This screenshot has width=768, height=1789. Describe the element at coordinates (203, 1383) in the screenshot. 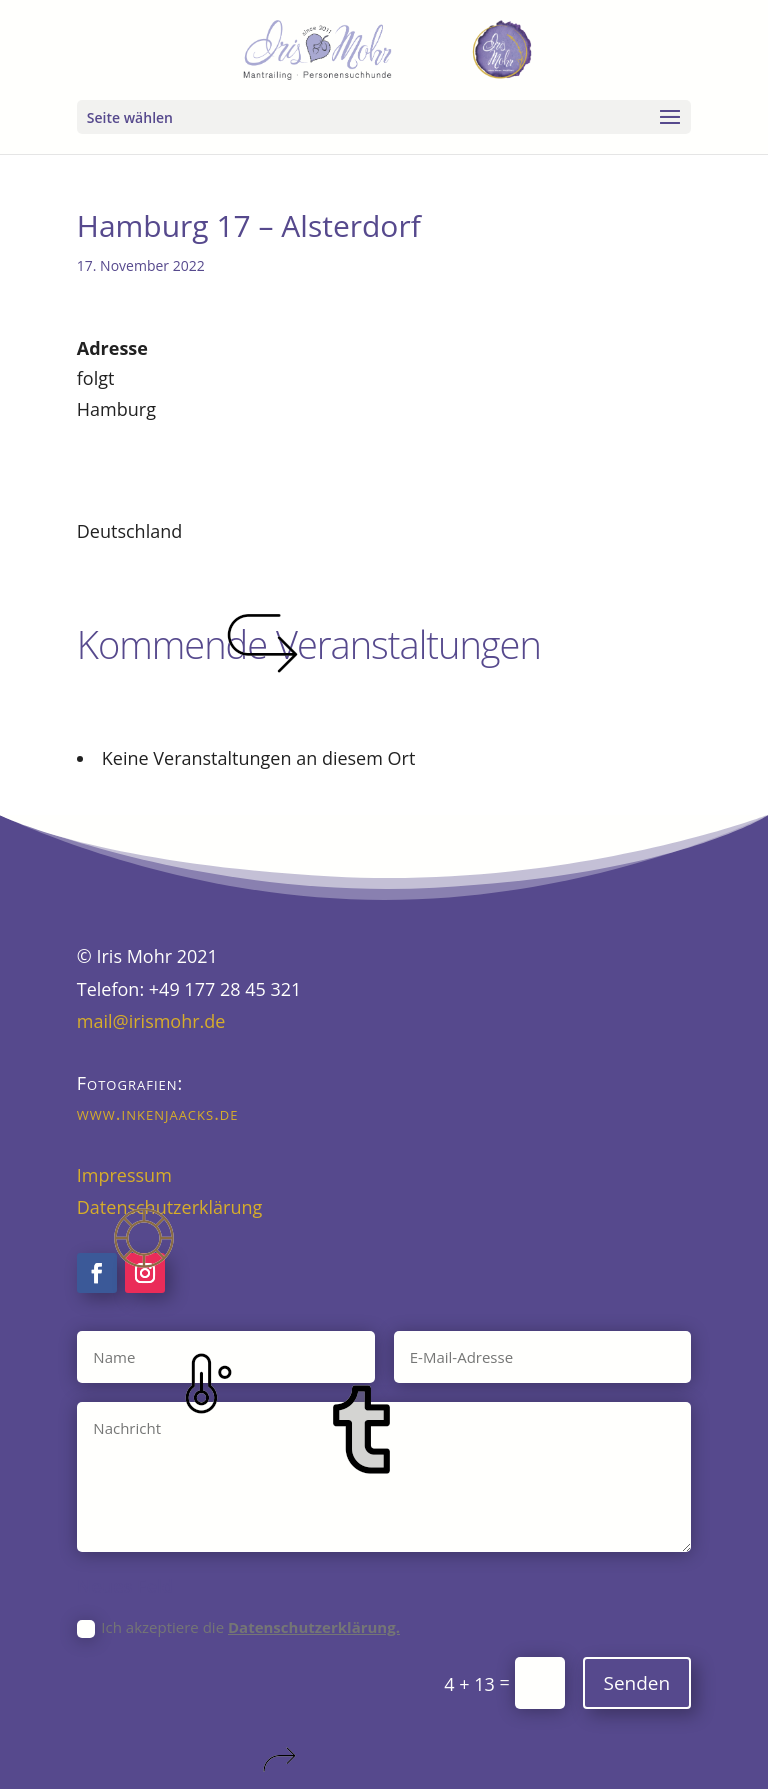

I see `view current temperature` at that location.